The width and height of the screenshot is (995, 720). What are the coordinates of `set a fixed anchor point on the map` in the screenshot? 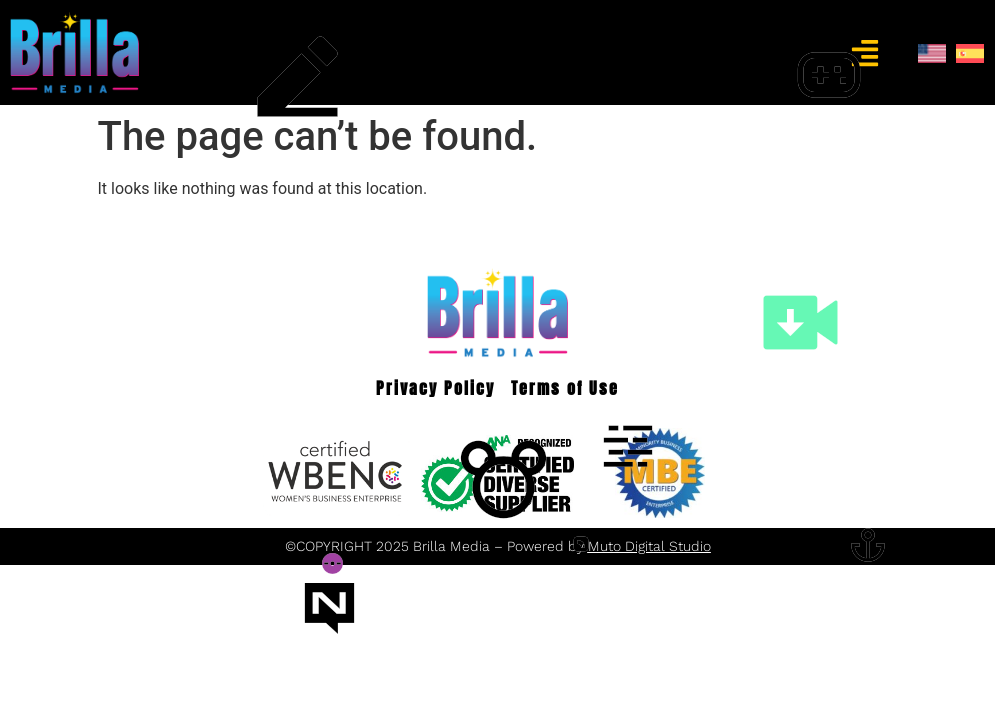 It's located at (868, 545).